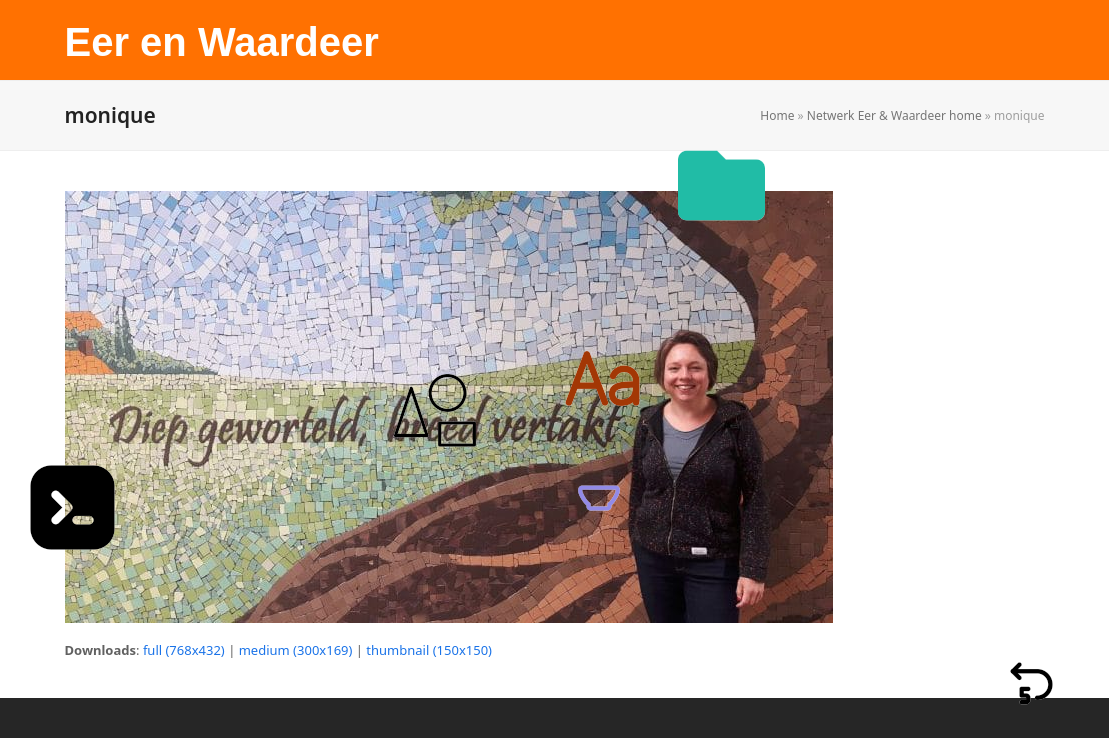  Describe the element at coordinates (436, 413) in the screenshot. I see `access shape tools or drawing options` at that location.